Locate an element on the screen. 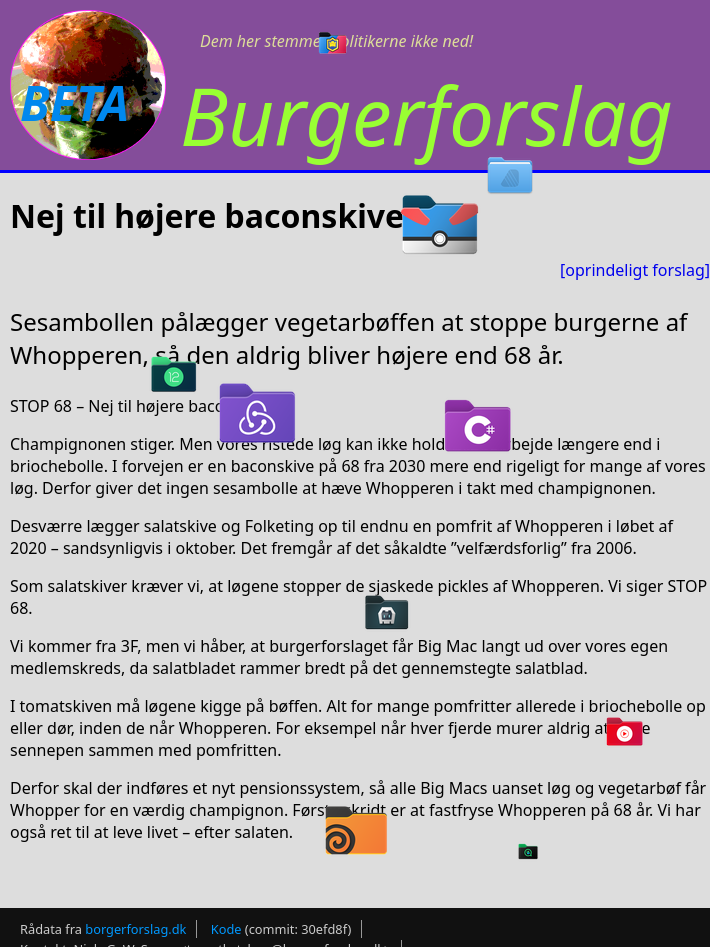  open folder containing youtube music files is located at coordinates (624, 732).